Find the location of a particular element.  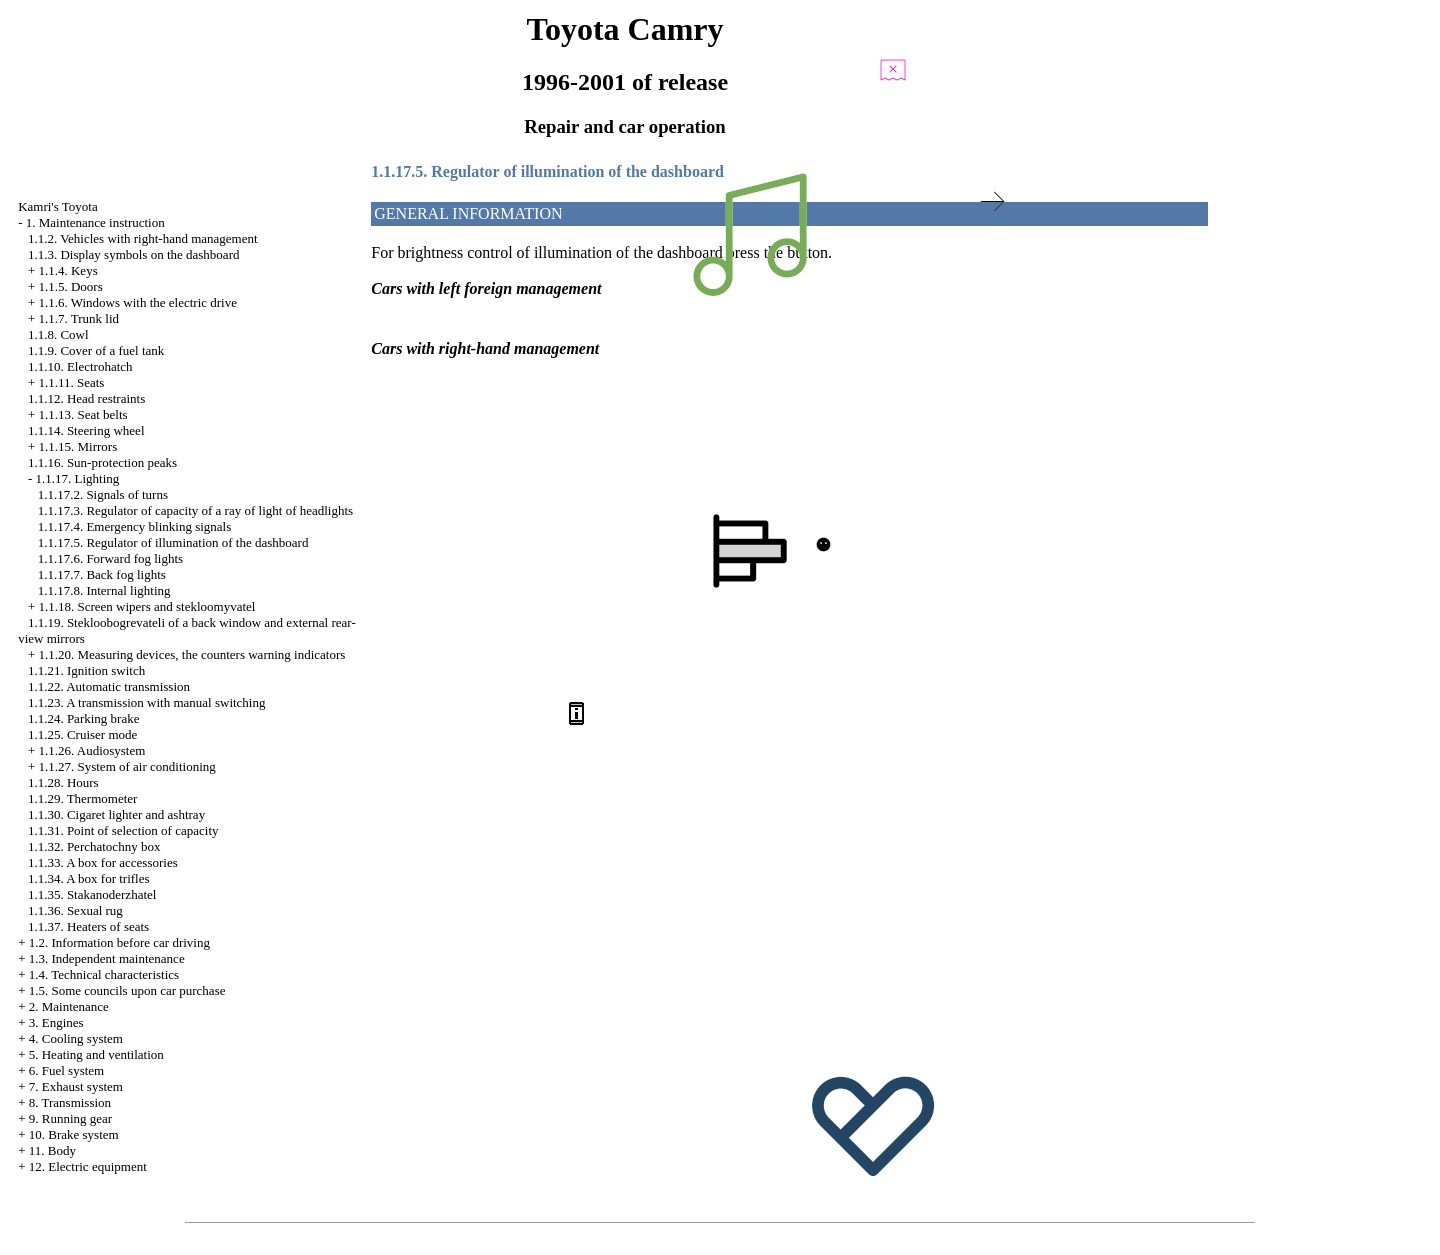

open Google Fit app is located at coordinates (873, 1124).